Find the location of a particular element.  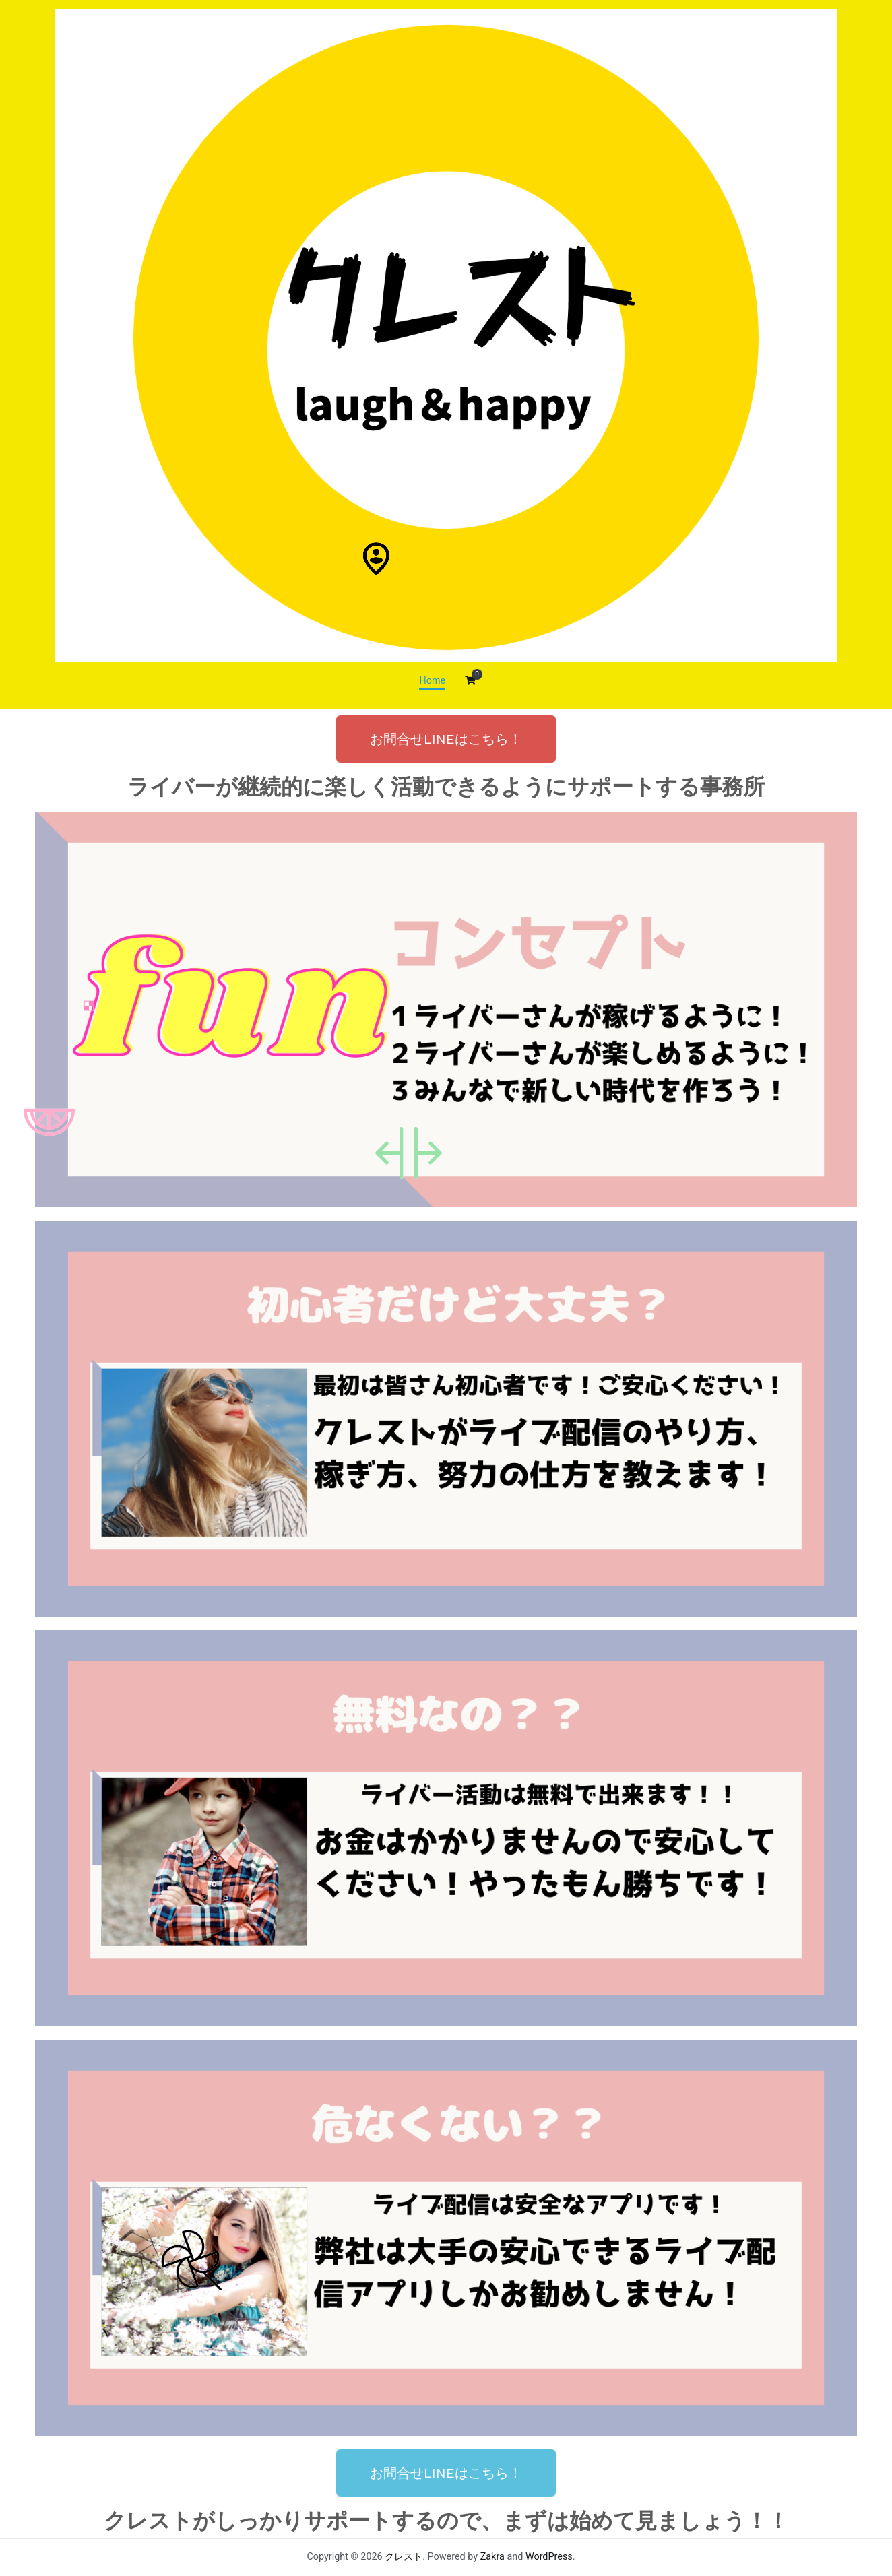

indicates transparency in image editing software is located at coordinates (89, 1006).